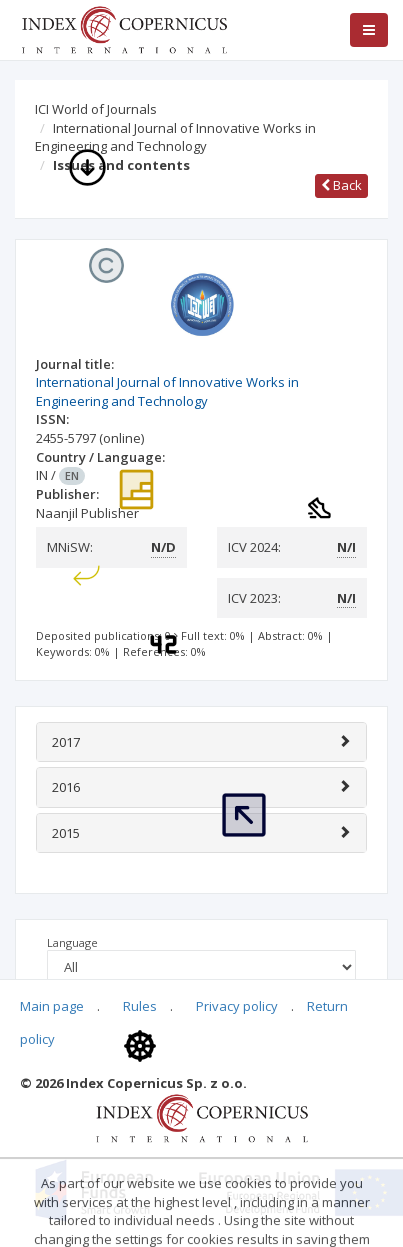 The height and width of the screenshot is (1247, 403). I want to click on reply to a message, so click(86, 575).